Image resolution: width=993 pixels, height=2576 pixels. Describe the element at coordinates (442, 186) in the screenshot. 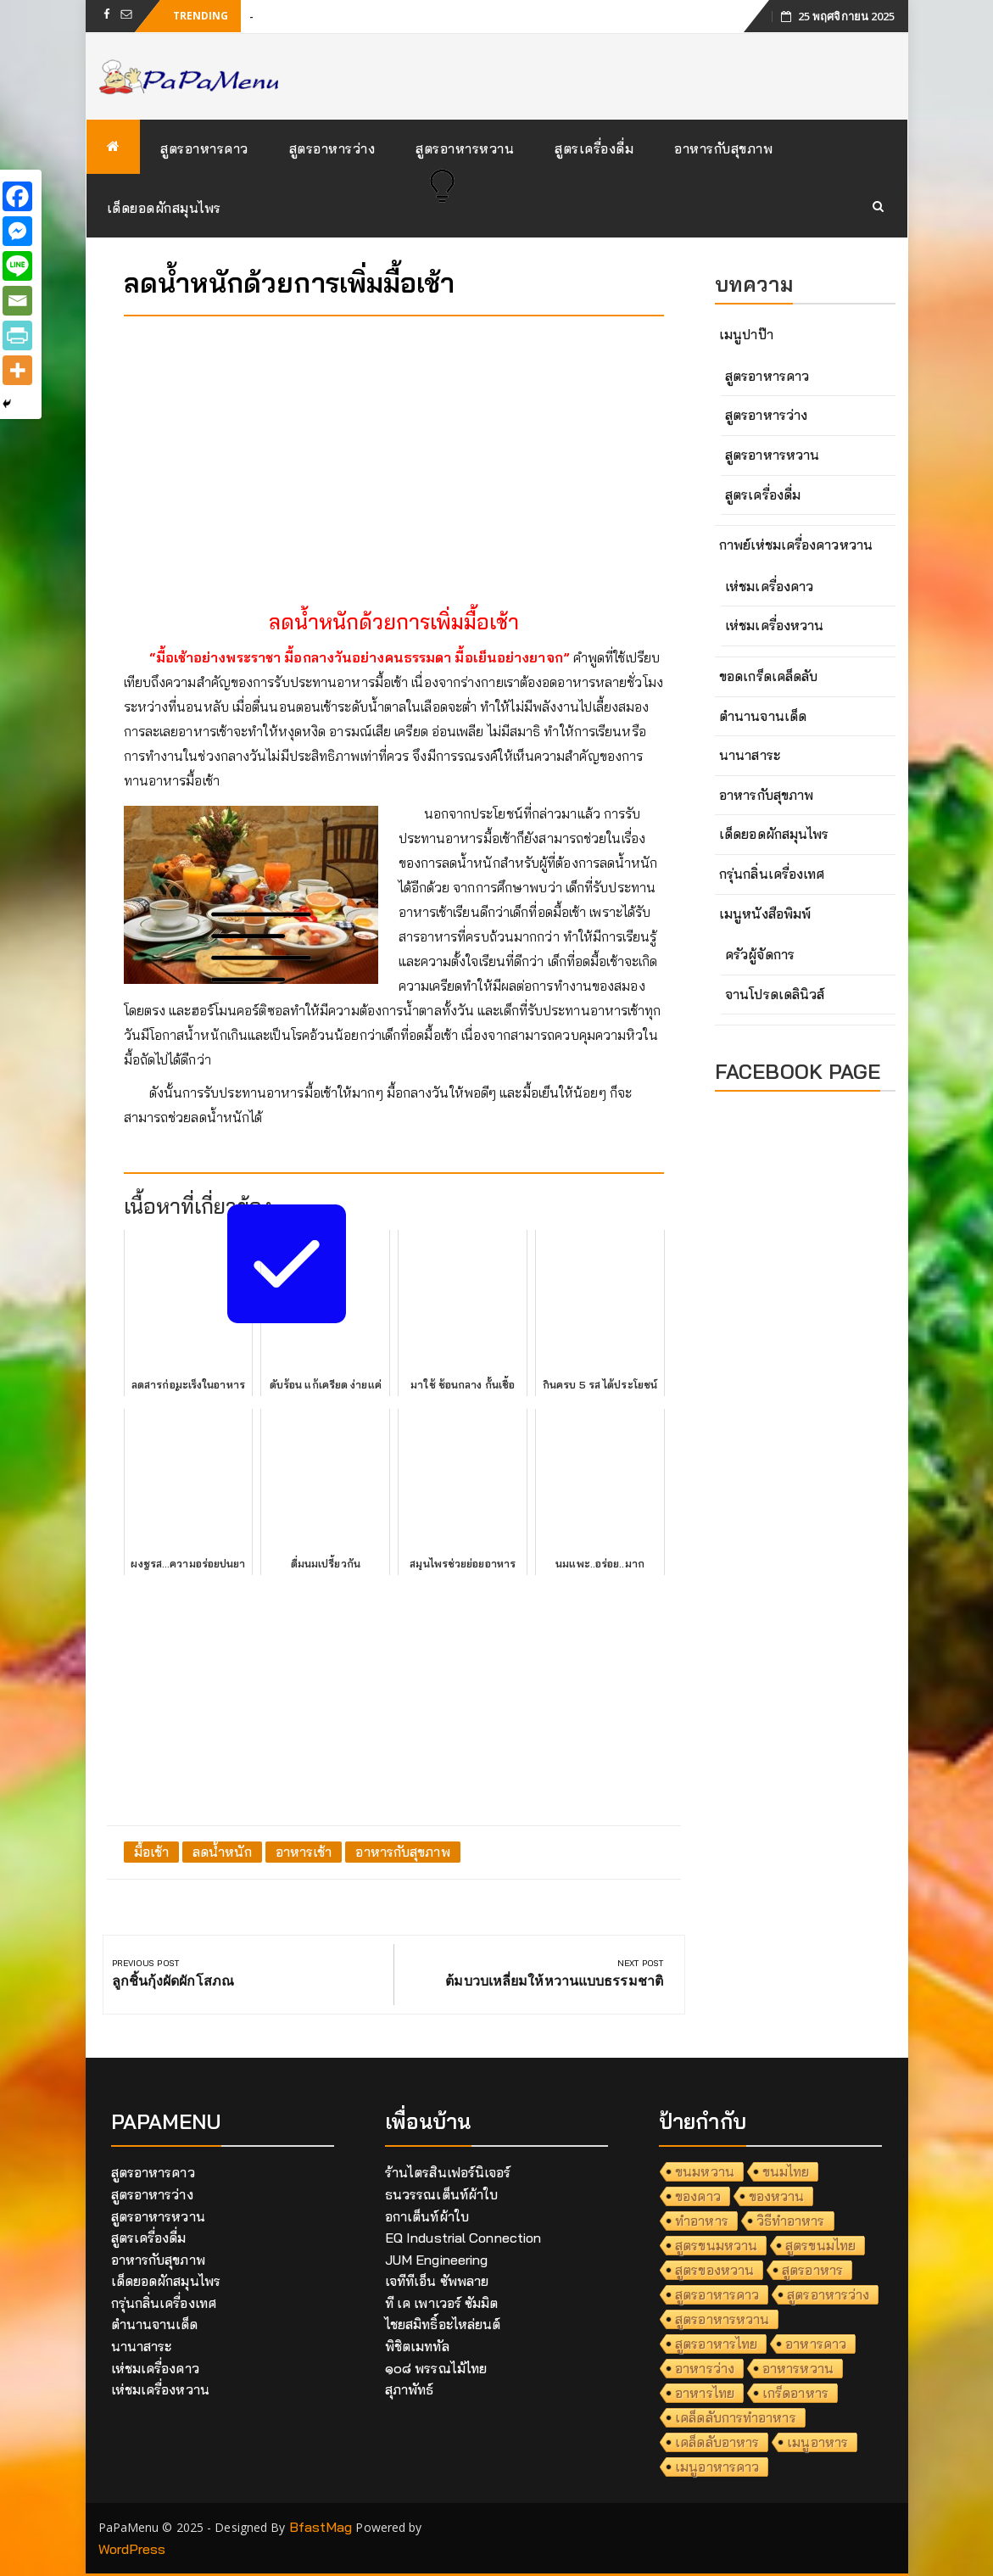

I see `view tips or suggestions` at that location.